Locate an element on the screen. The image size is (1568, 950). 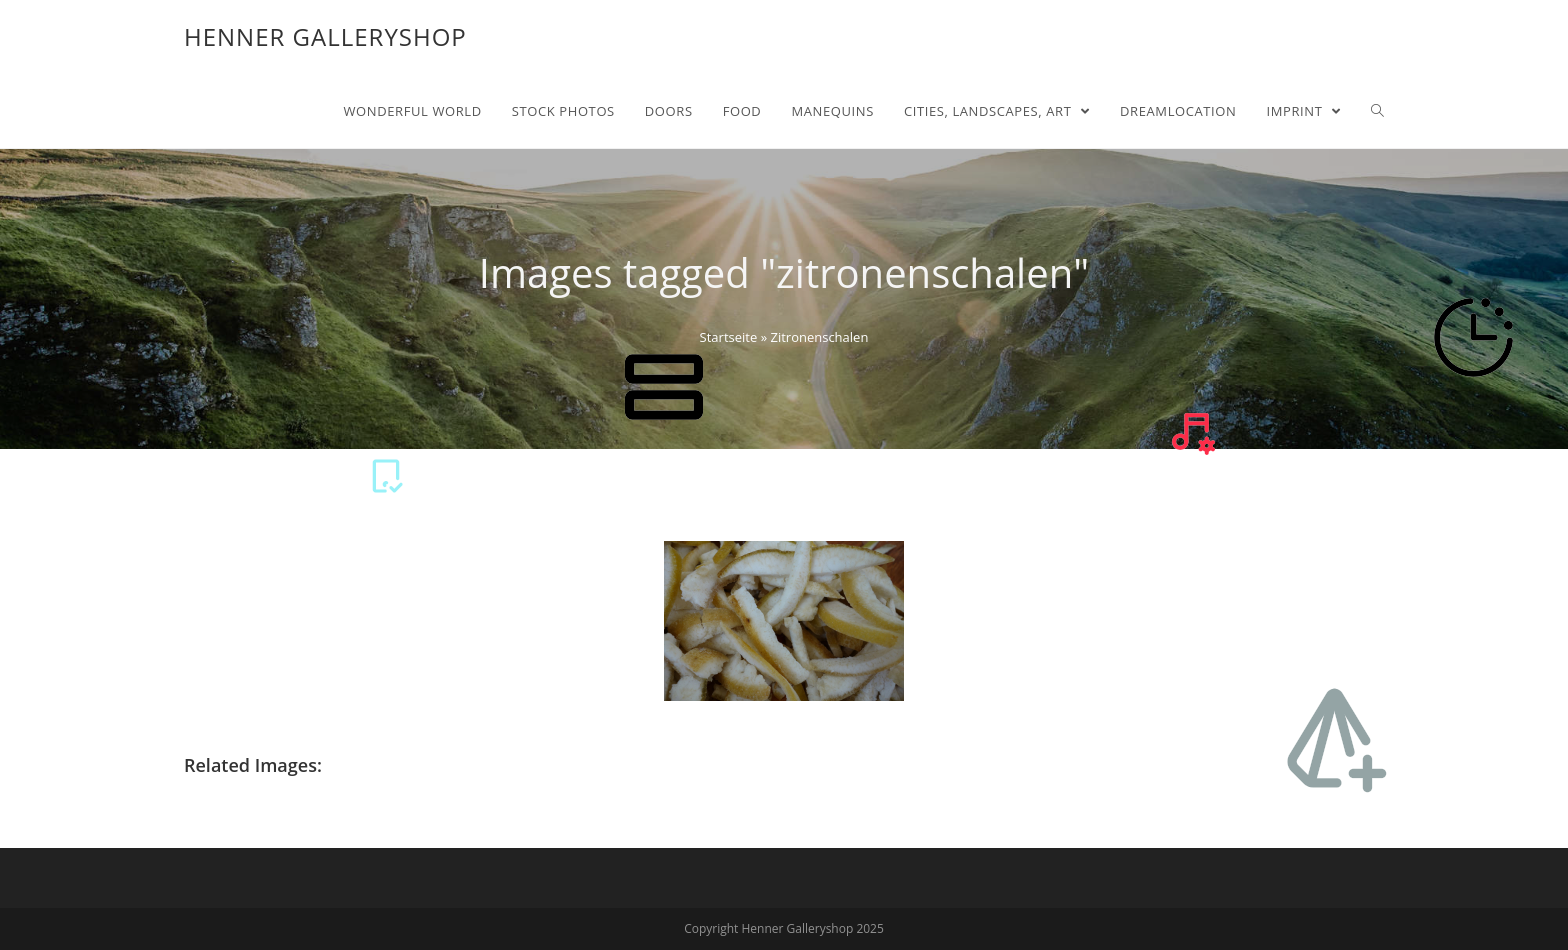
tablet device successfully connected is located at coordinates (386, 476).